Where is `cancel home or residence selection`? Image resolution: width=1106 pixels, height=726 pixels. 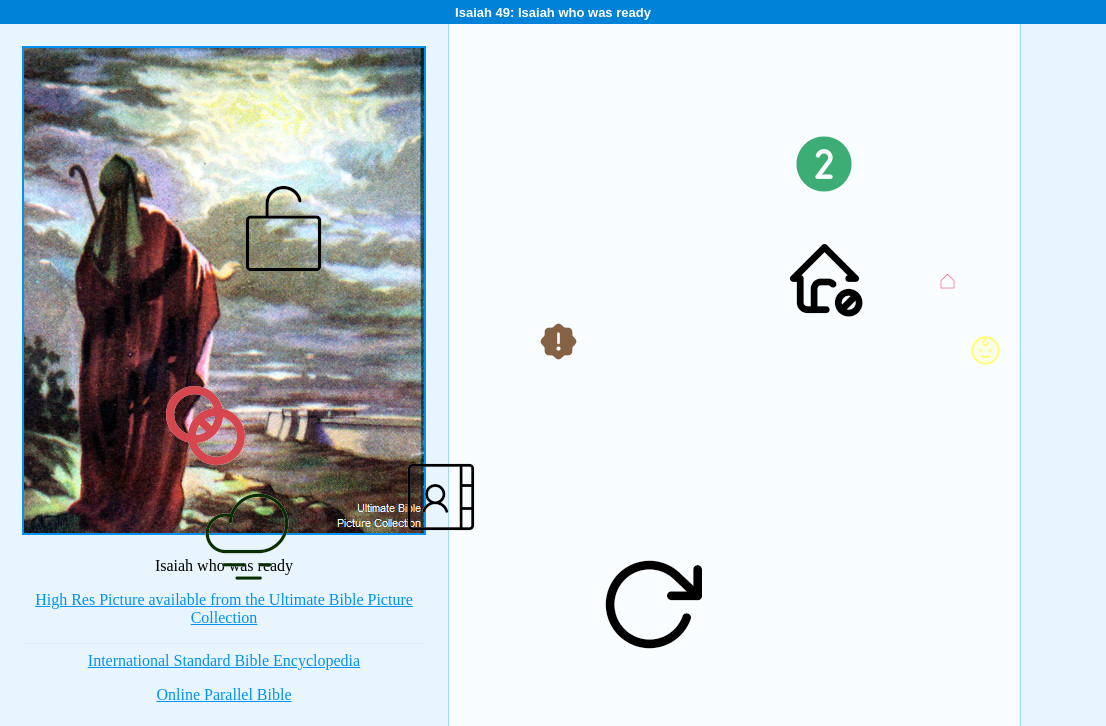
cancel home or residence selection is located at coordinates (824, 278).